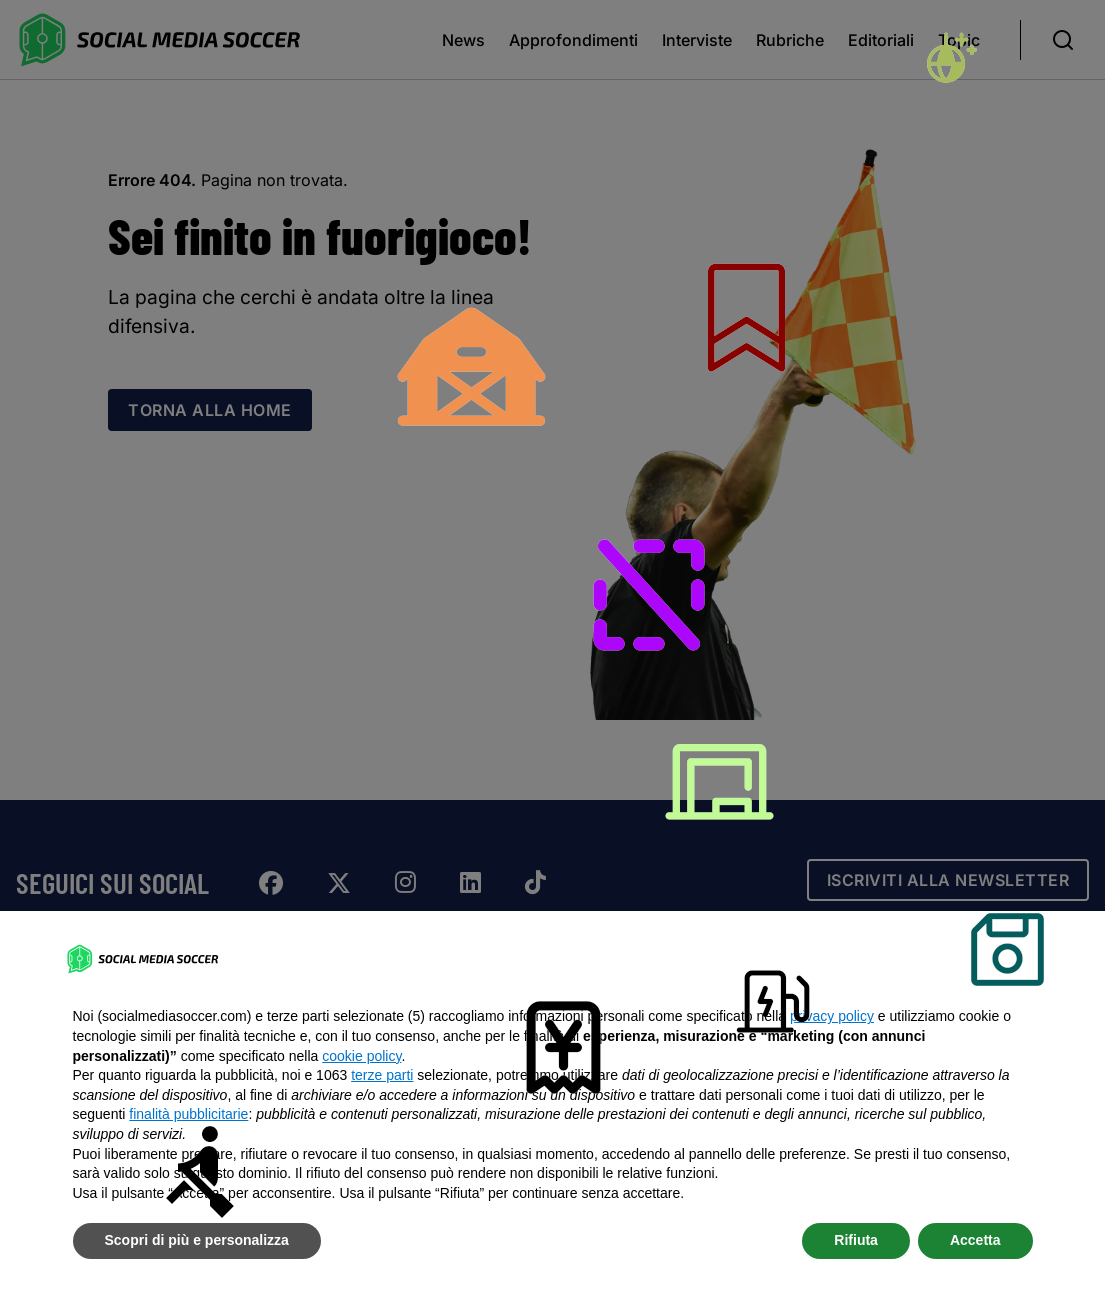 Image resolution: width=1105 pixels, height=1295 pixels. Describe the element at coordinates (471, 376) in the screenshot. I see `access farm or agricultural settings` at that location.